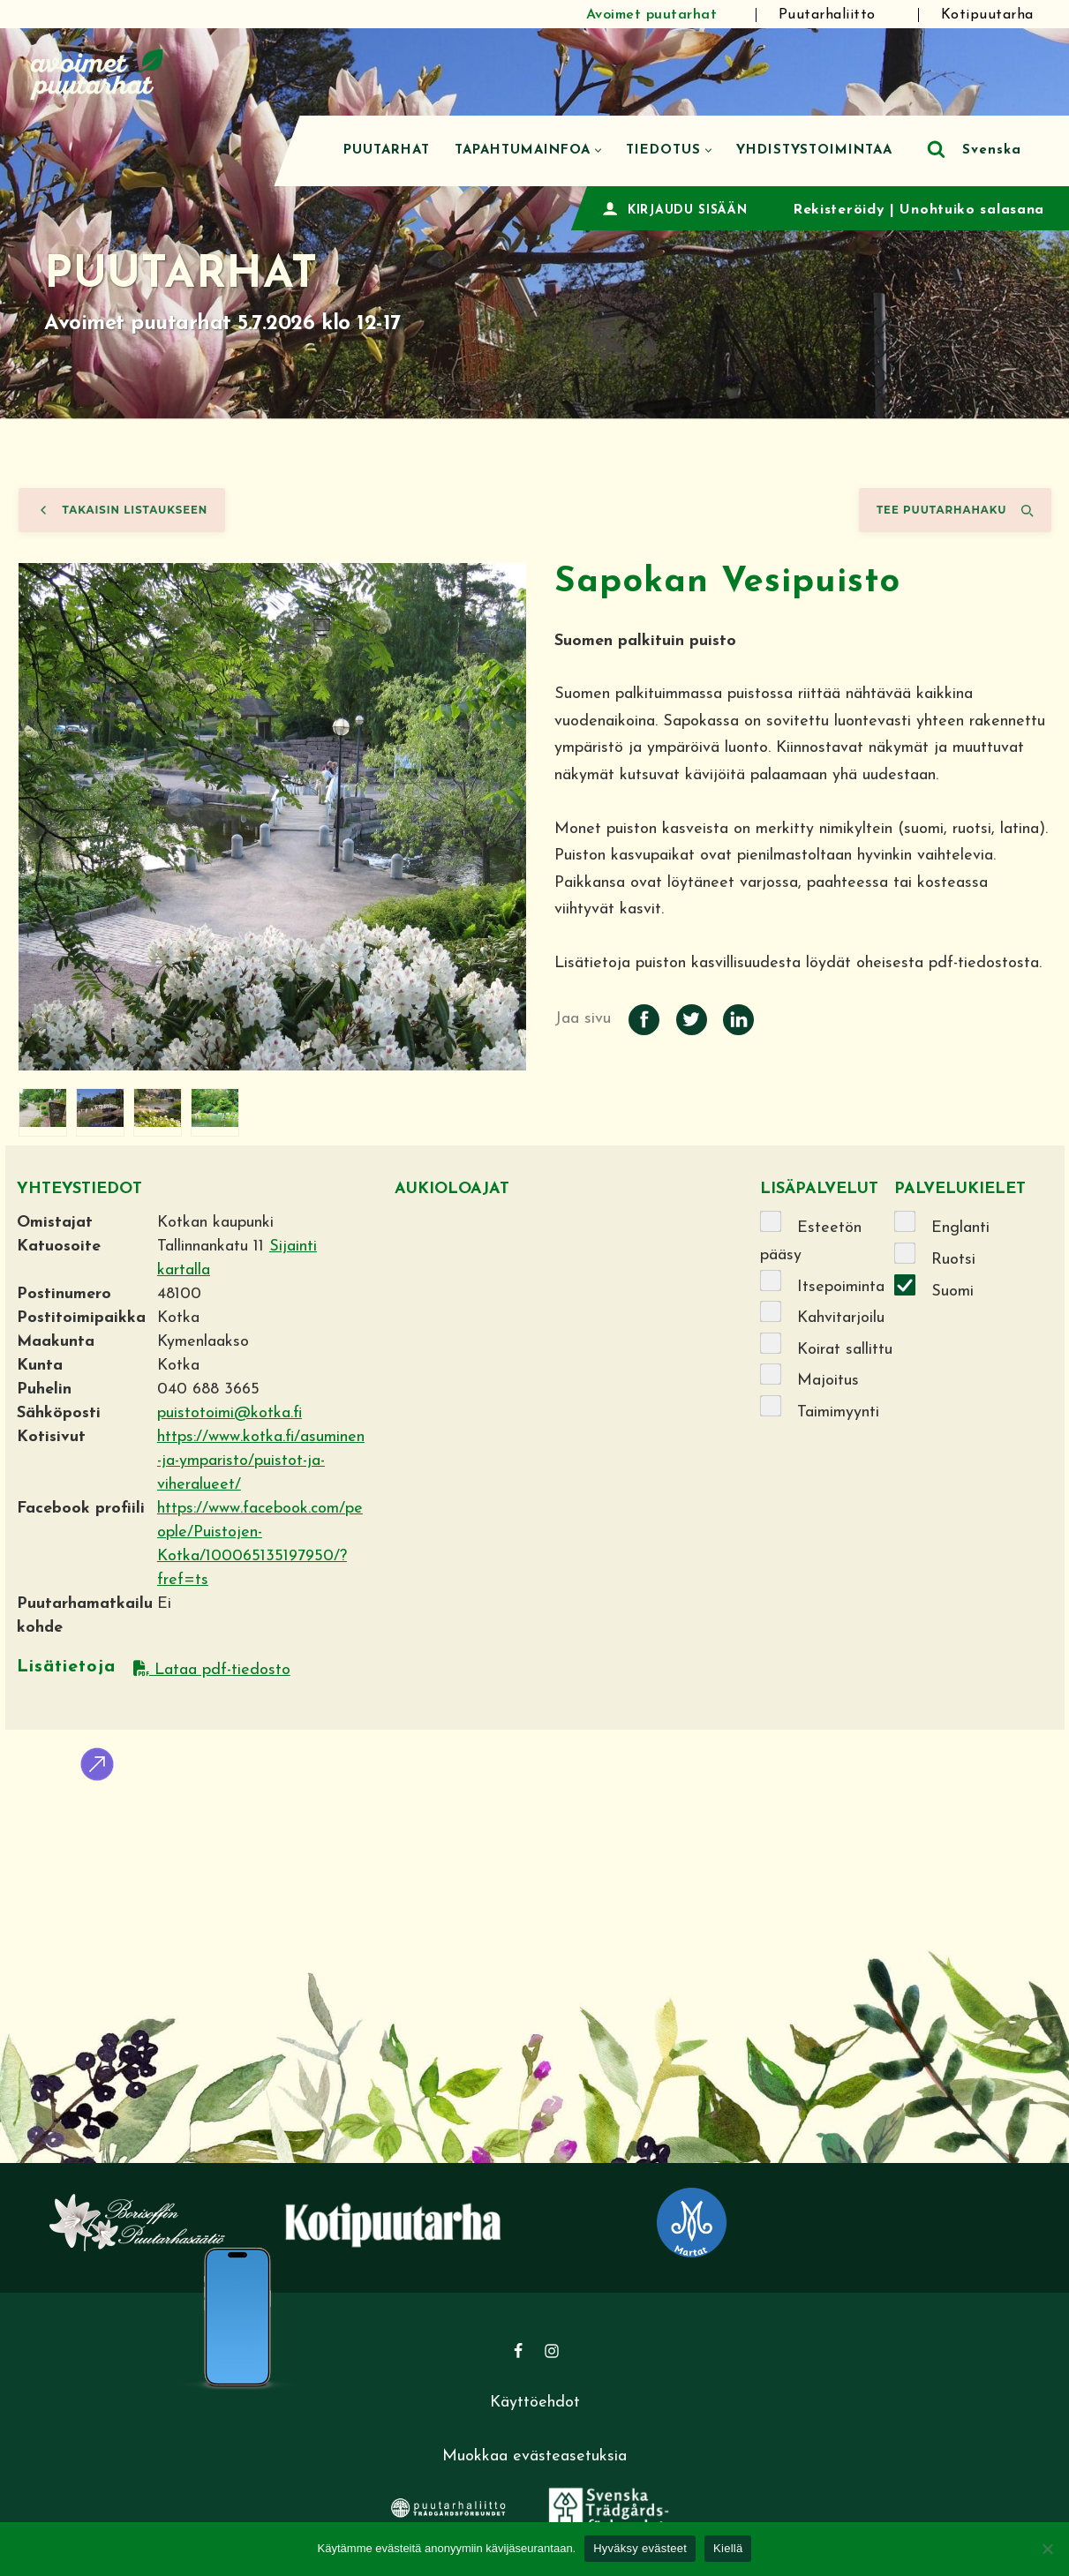  I want to click on indicates a symbolic link or shortcut to another file, so click(97, 1764).